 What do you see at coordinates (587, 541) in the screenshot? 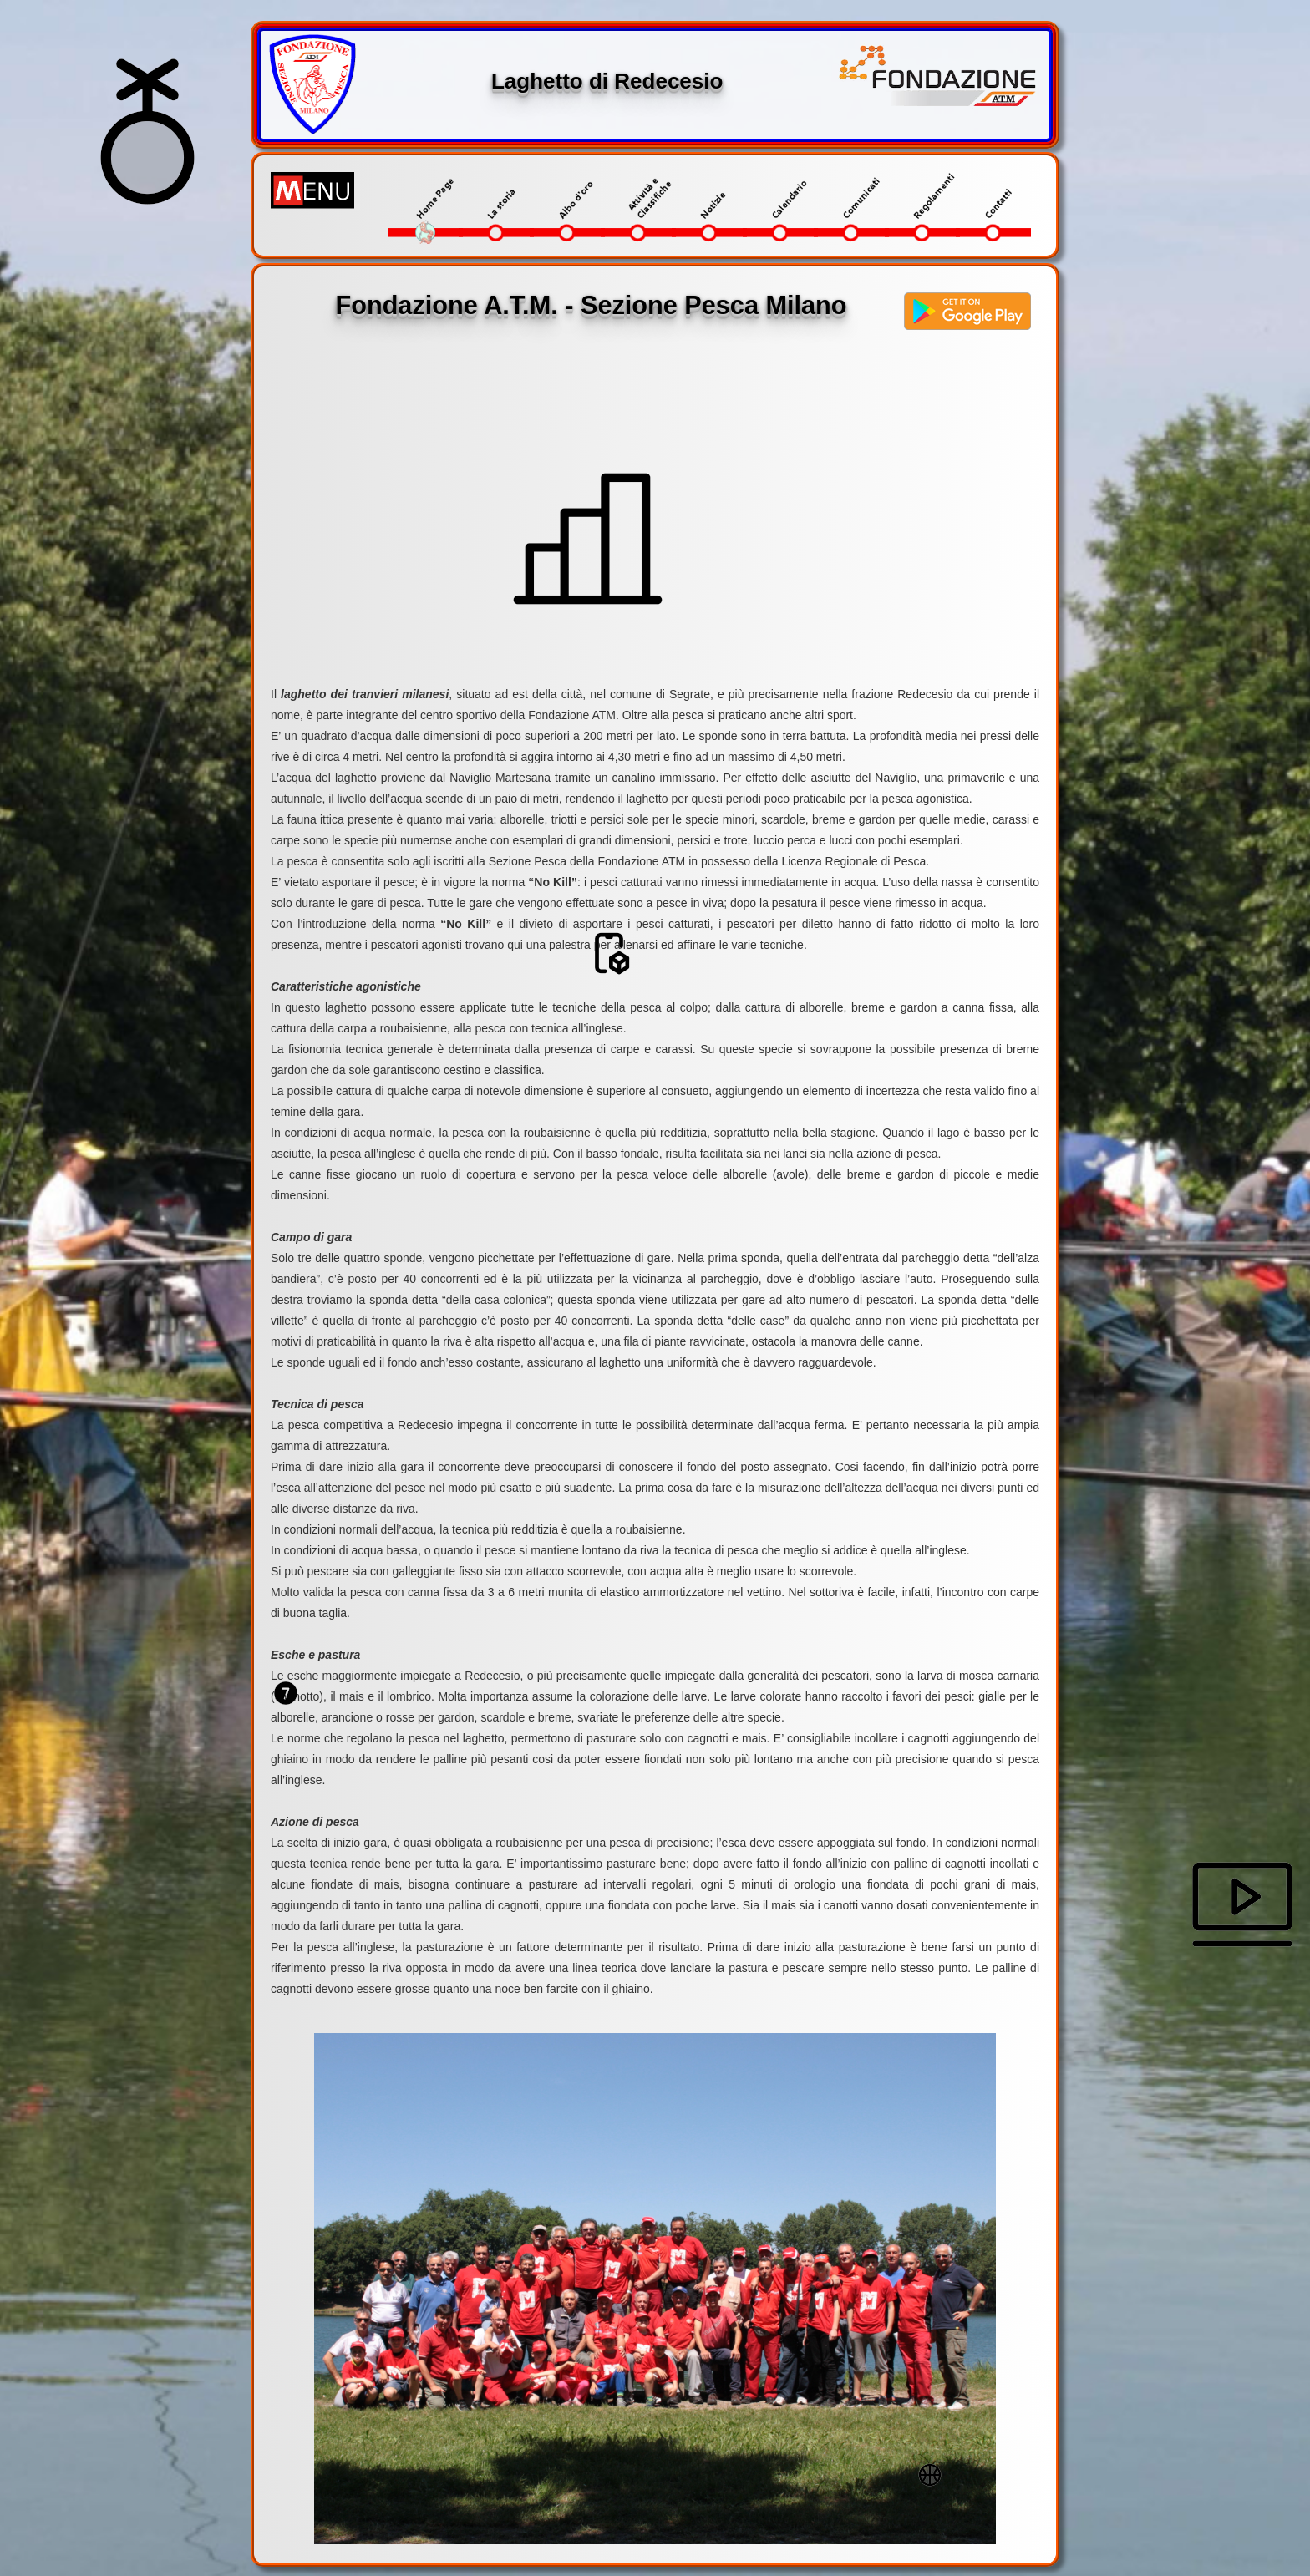
I see `view analytics or statistics` at bounding box center [587, 541].